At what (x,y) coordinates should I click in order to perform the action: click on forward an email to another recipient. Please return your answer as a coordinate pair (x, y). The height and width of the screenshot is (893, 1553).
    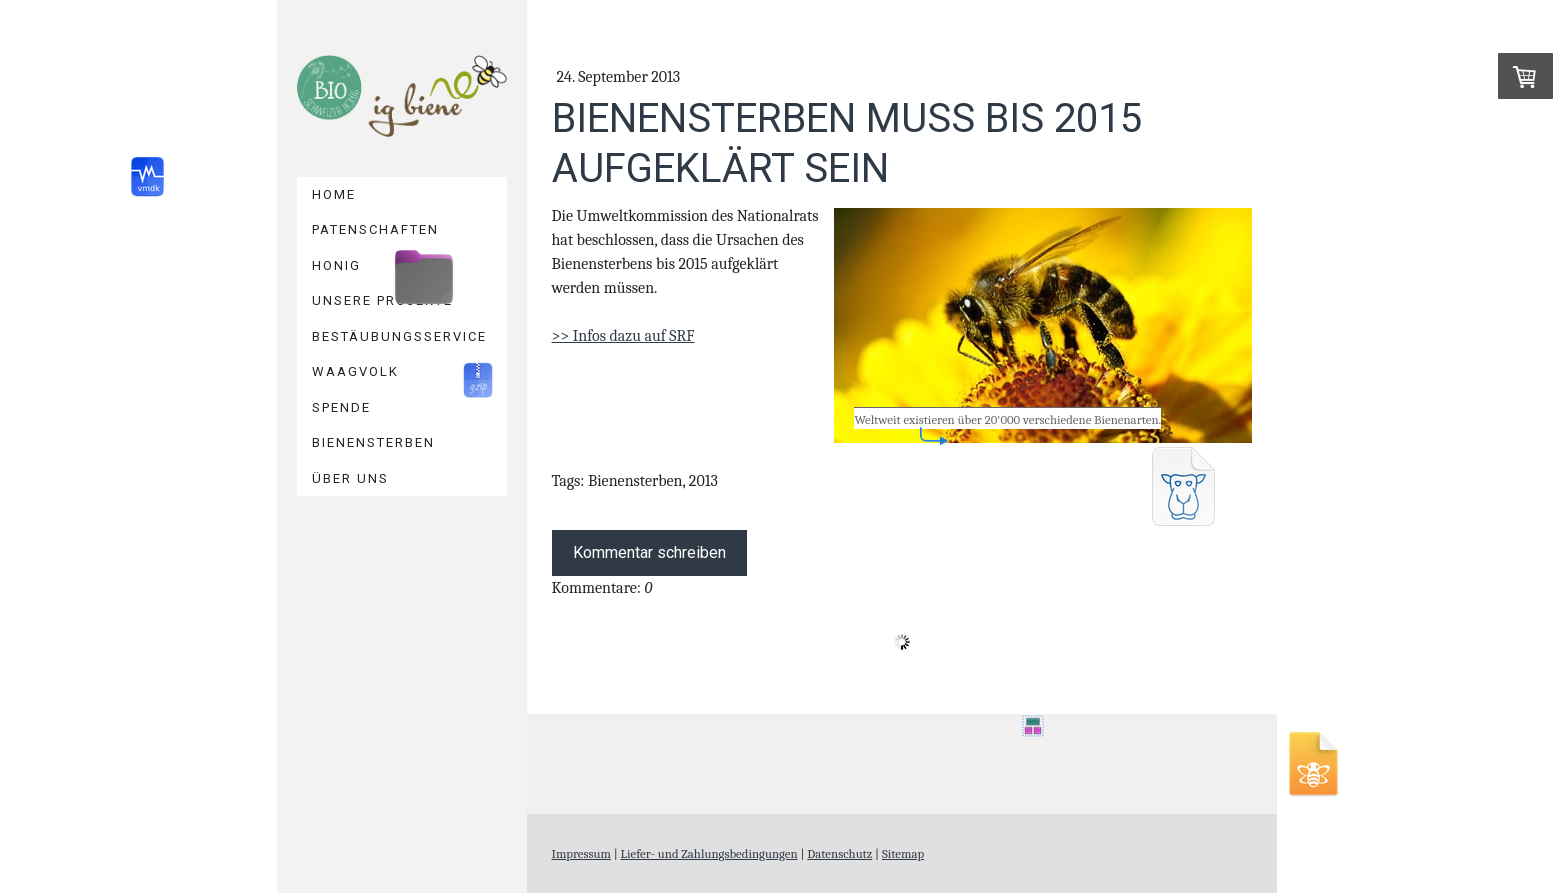
    Looking at the image, I should click on (934, 434).